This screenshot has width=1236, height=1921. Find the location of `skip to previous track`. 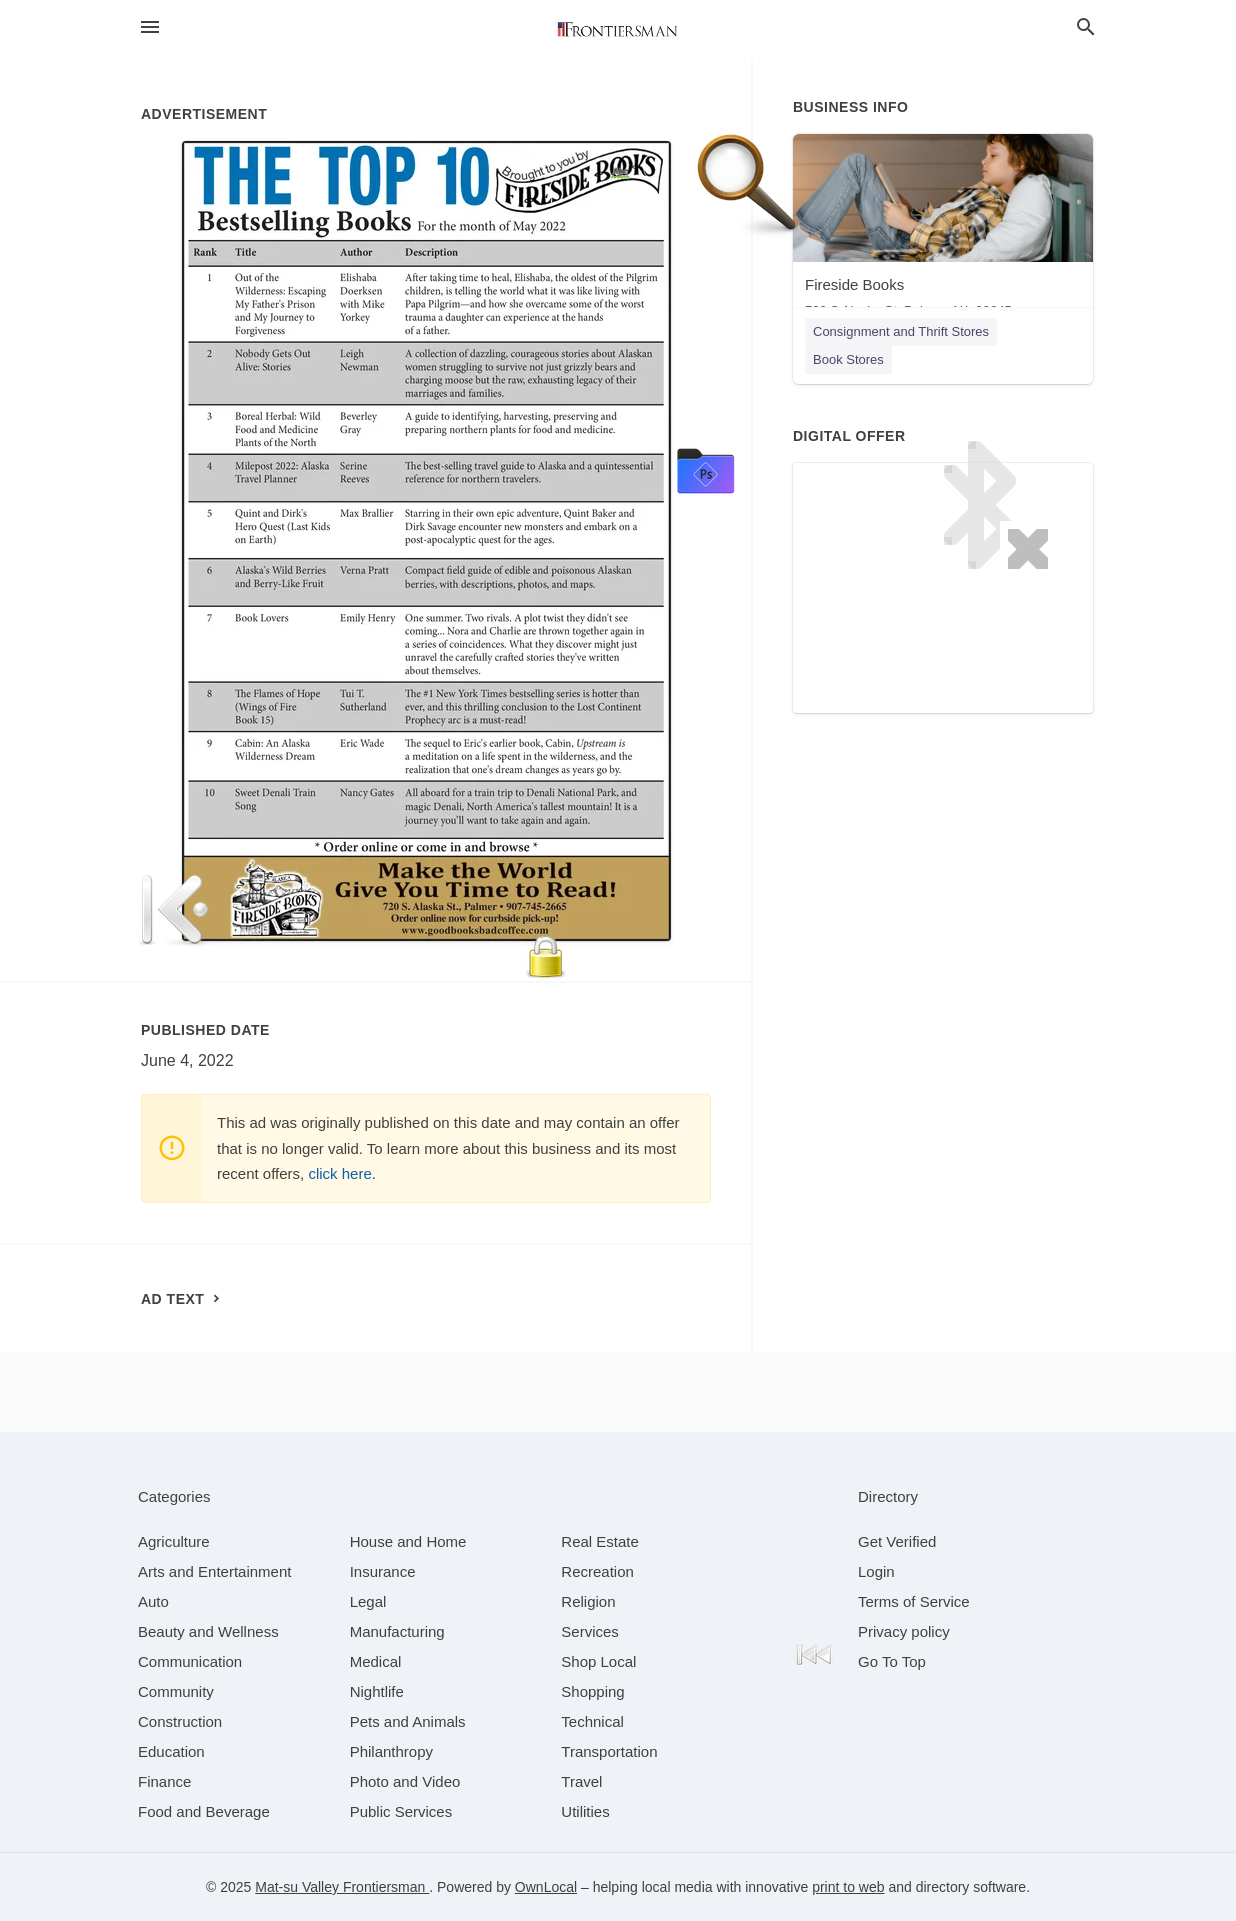

skip to previous track is located at coordinates (814, 1655).